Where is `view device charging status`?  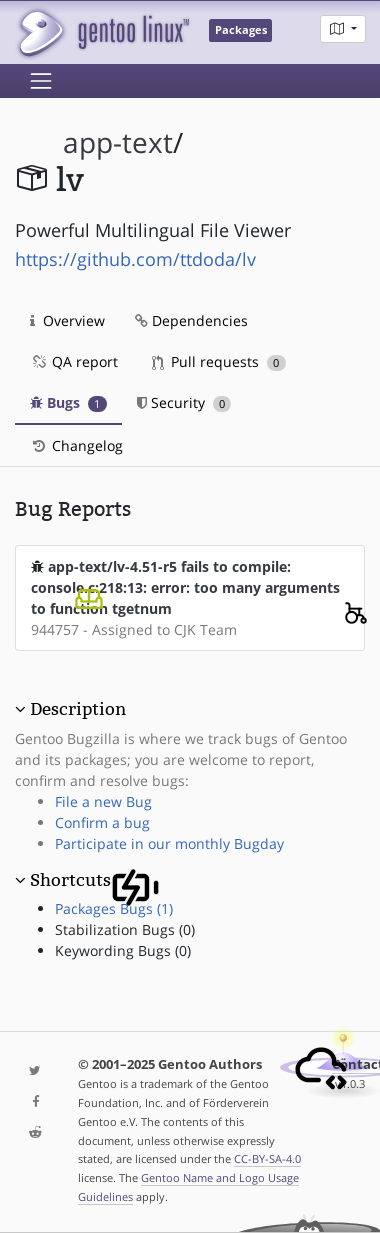 view device charging status is located at coordinates (135, 887).